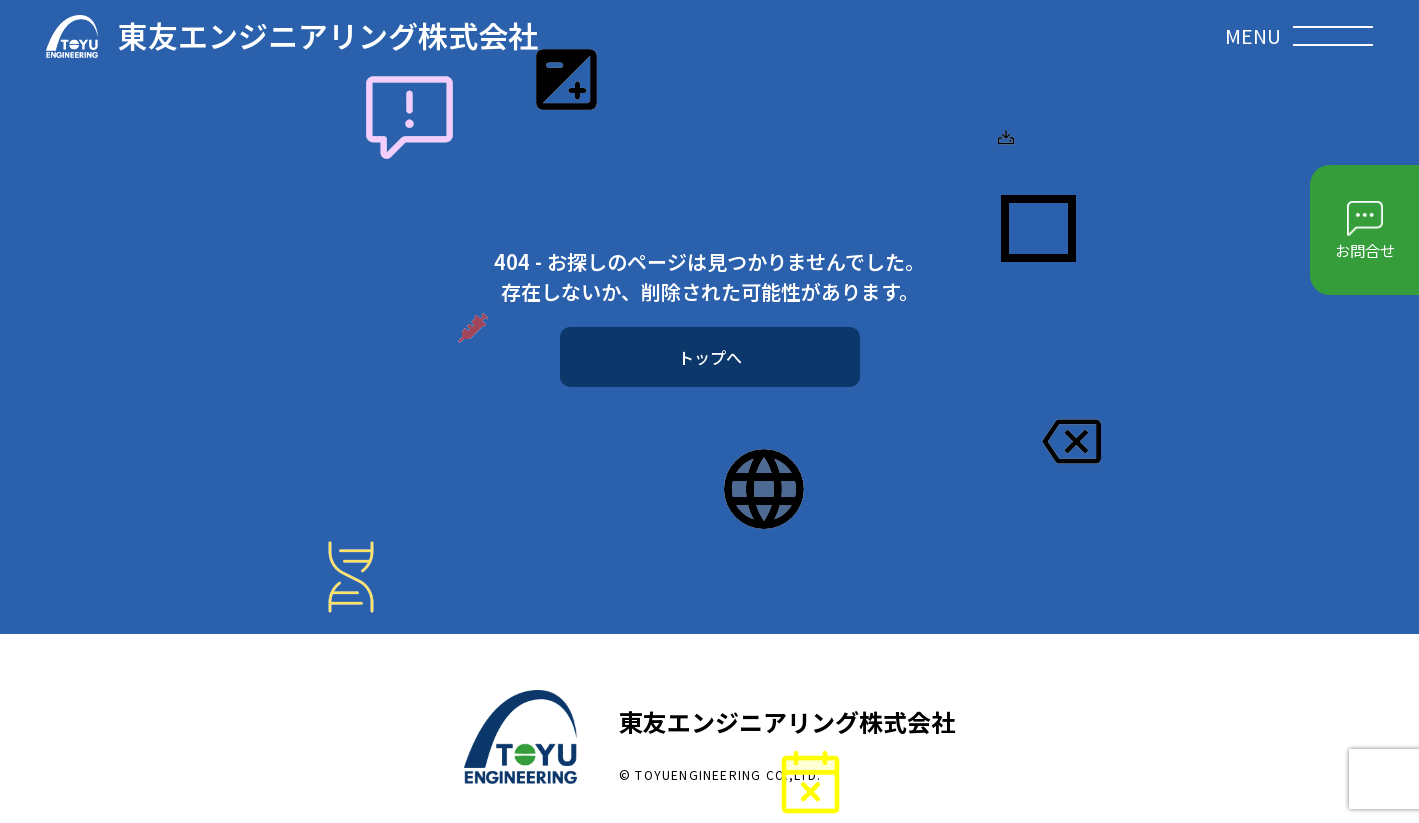  What do you see at coordinates (764, 489) in the screenshot?
I see `change language or region settings` at bounding box center [764, 489].